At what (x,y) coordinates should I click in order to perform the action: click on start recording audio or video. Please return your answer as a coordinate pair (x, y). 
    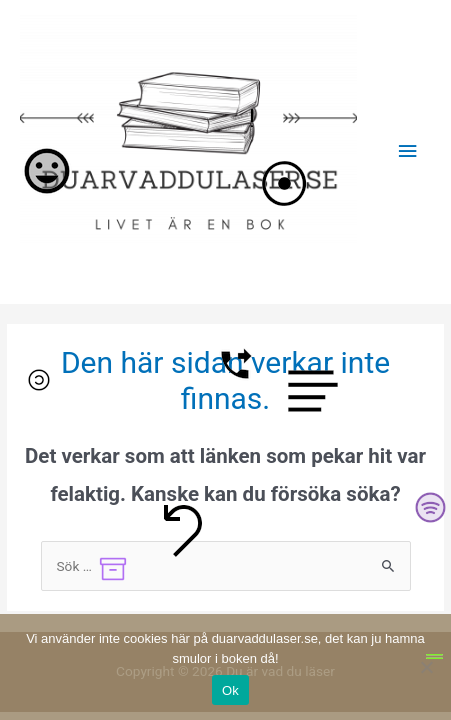
    Looking at the image, I should click on (284, 183).